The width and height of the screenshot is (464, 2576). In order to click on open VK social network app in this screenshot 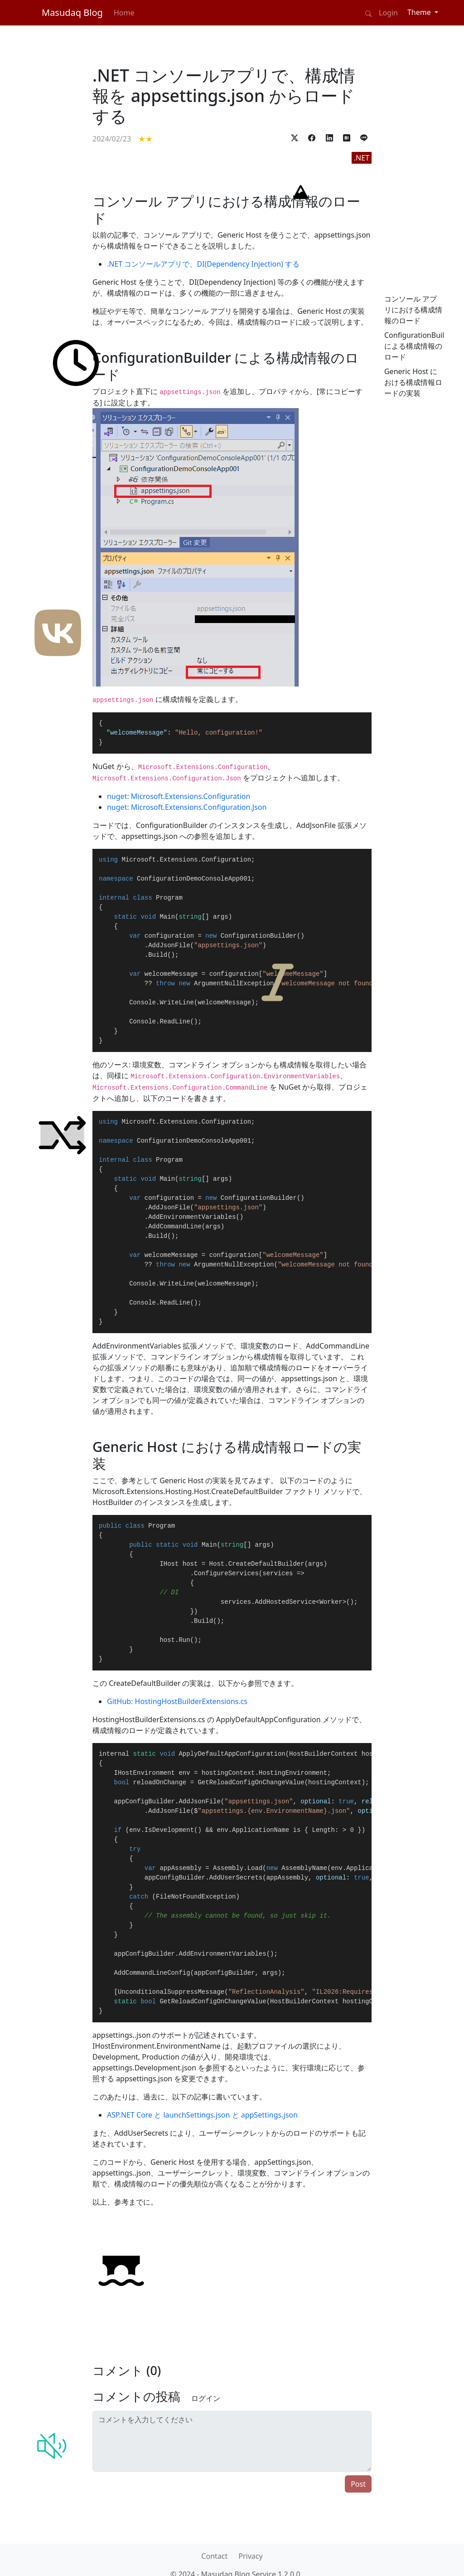, I will do `click(58, 633)`.